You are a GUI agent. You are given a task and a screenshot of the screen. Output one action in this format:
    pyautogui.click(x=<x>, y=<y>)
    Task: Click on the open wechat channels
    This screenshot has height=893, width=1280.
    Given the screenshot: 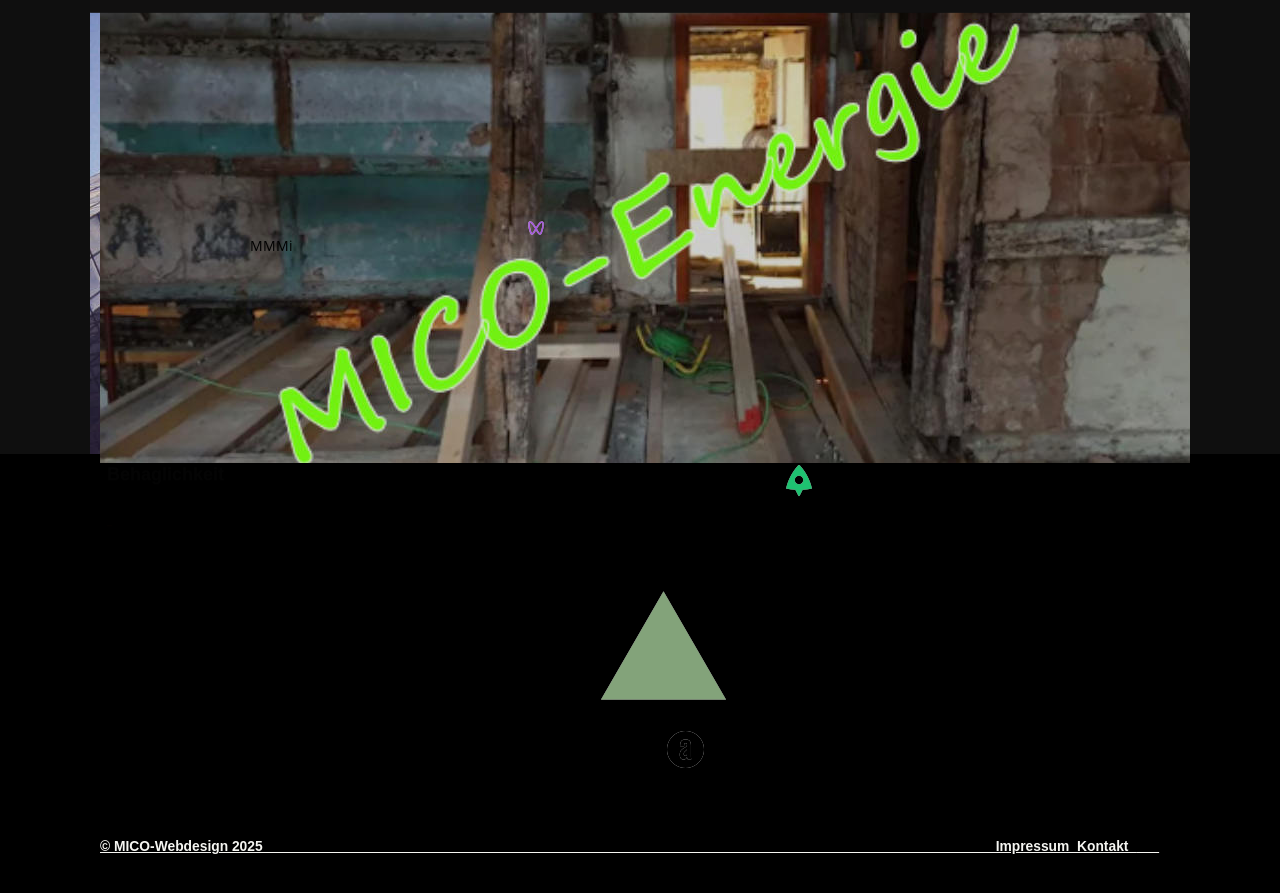 What is the action you would take?
    pyautogui.click(x=536, y=228)
    